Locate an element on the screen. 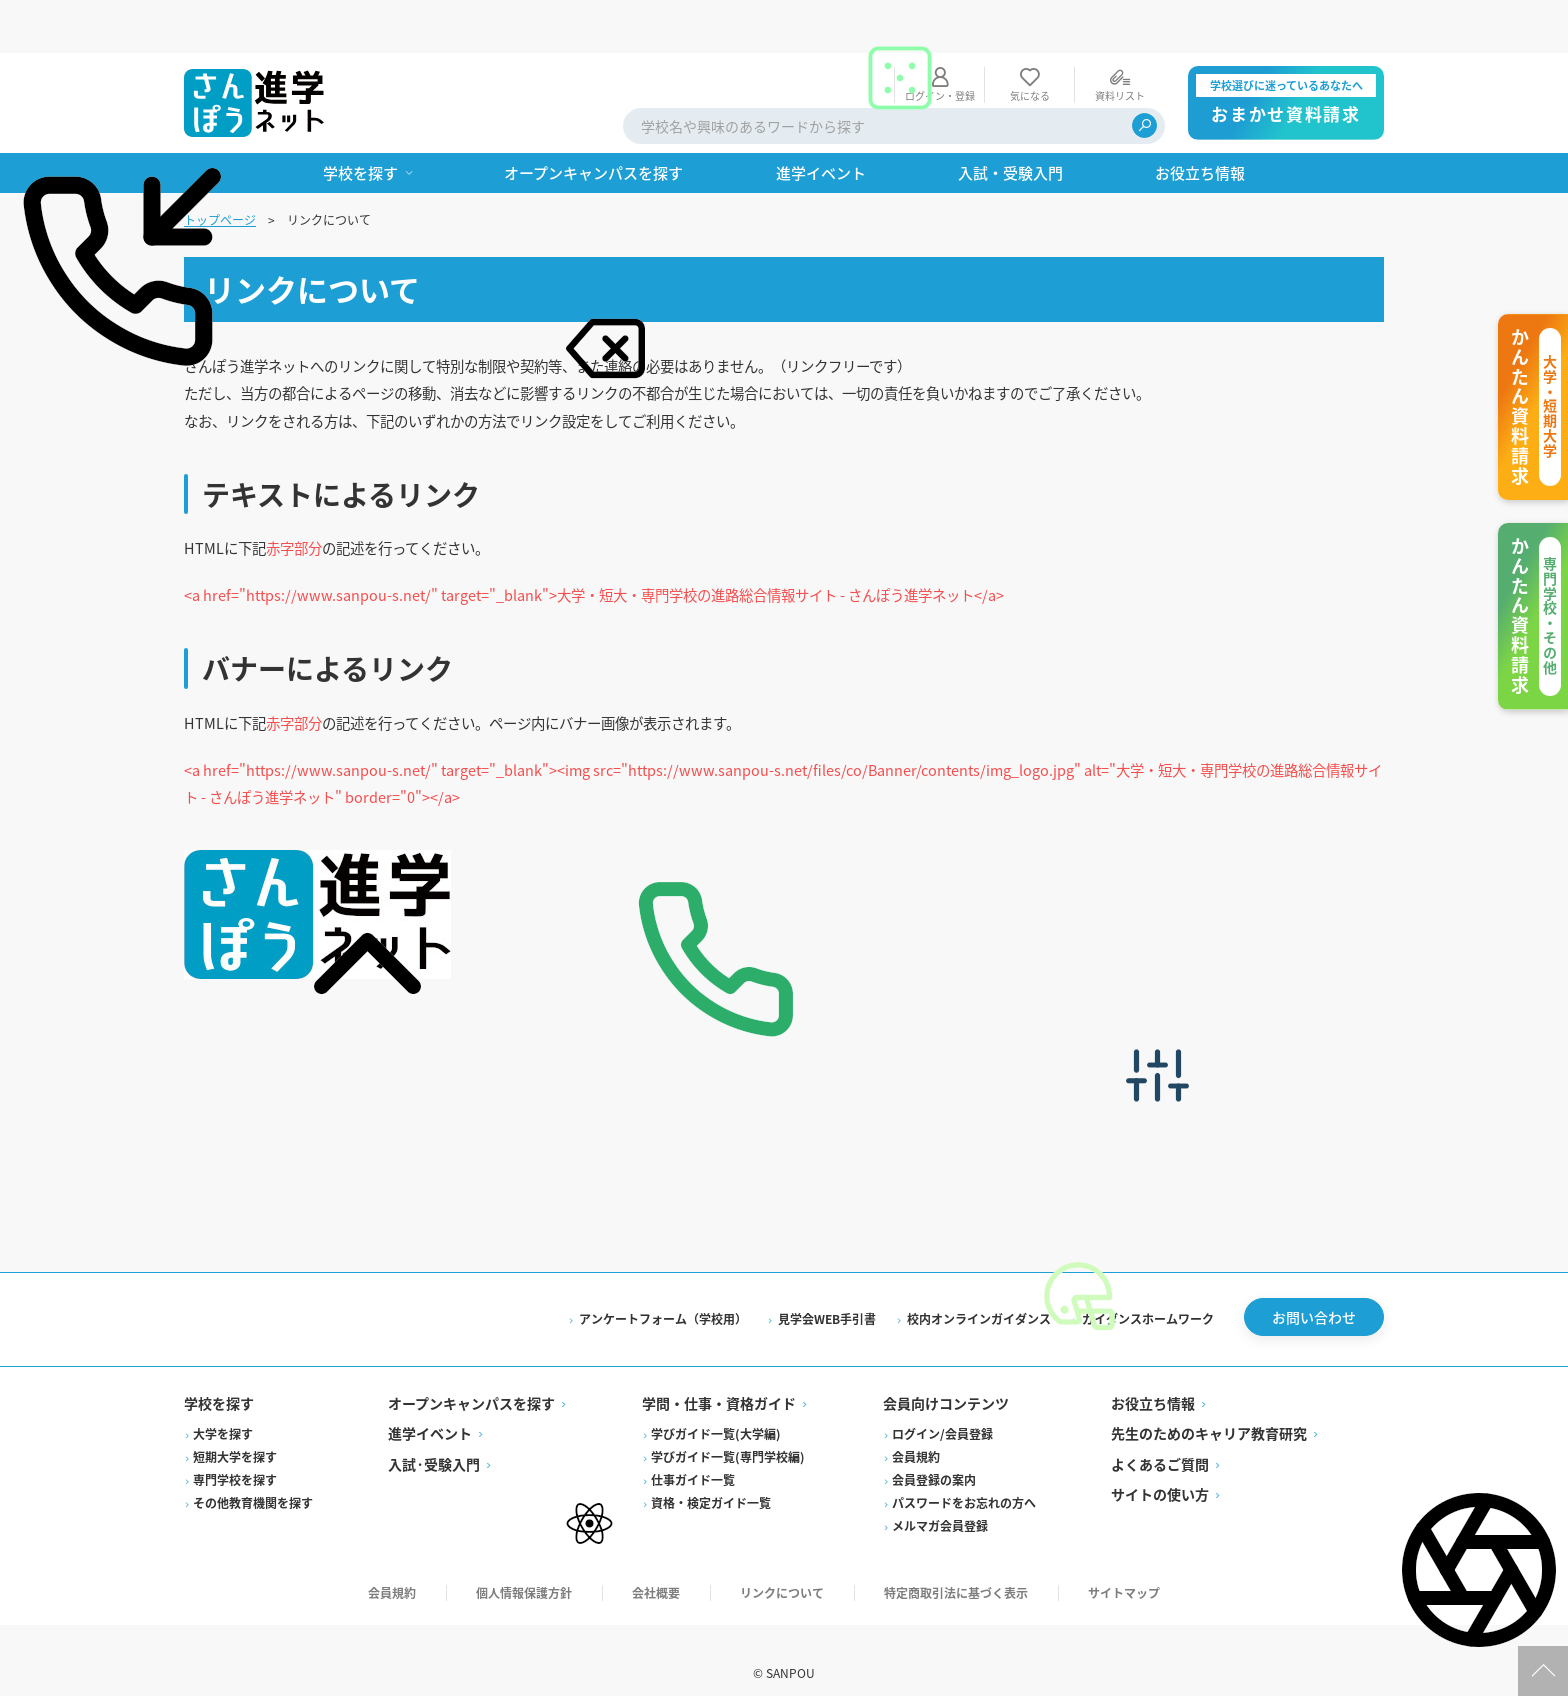 The image size is (1568, 1696). incoming call indicator is located at coordinates (117, 271).